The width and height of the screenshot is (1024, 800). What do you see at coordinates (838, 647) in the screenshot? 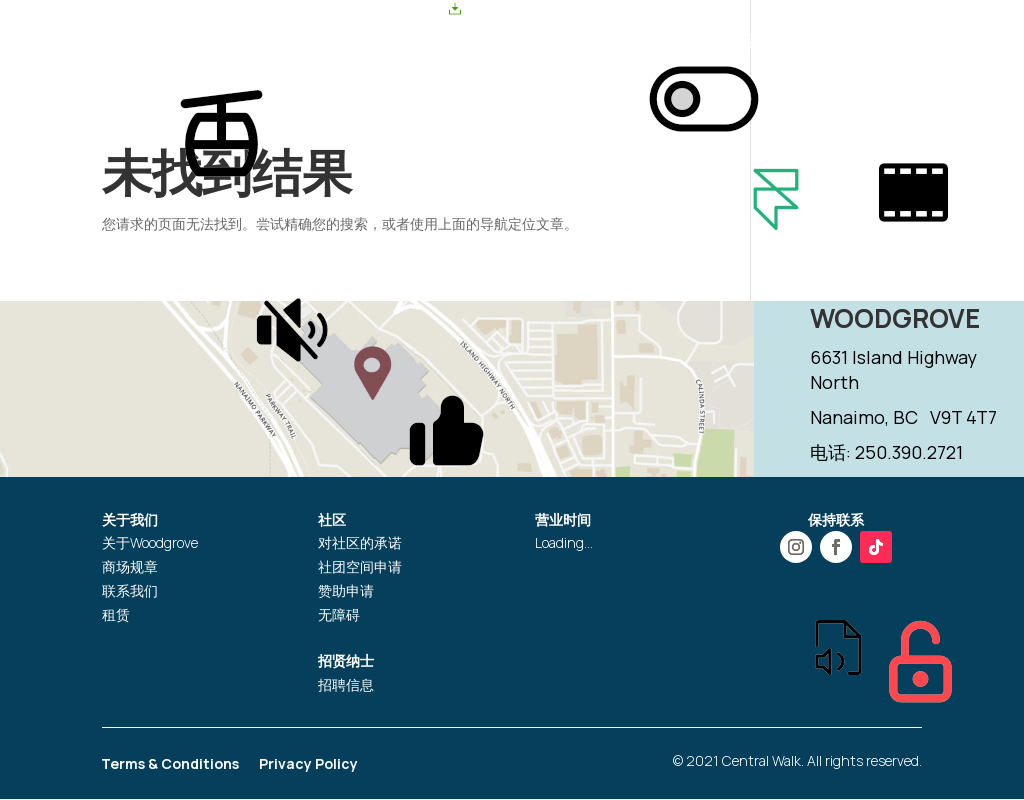
I see `open an audio file` at bounding box center [838, 647].